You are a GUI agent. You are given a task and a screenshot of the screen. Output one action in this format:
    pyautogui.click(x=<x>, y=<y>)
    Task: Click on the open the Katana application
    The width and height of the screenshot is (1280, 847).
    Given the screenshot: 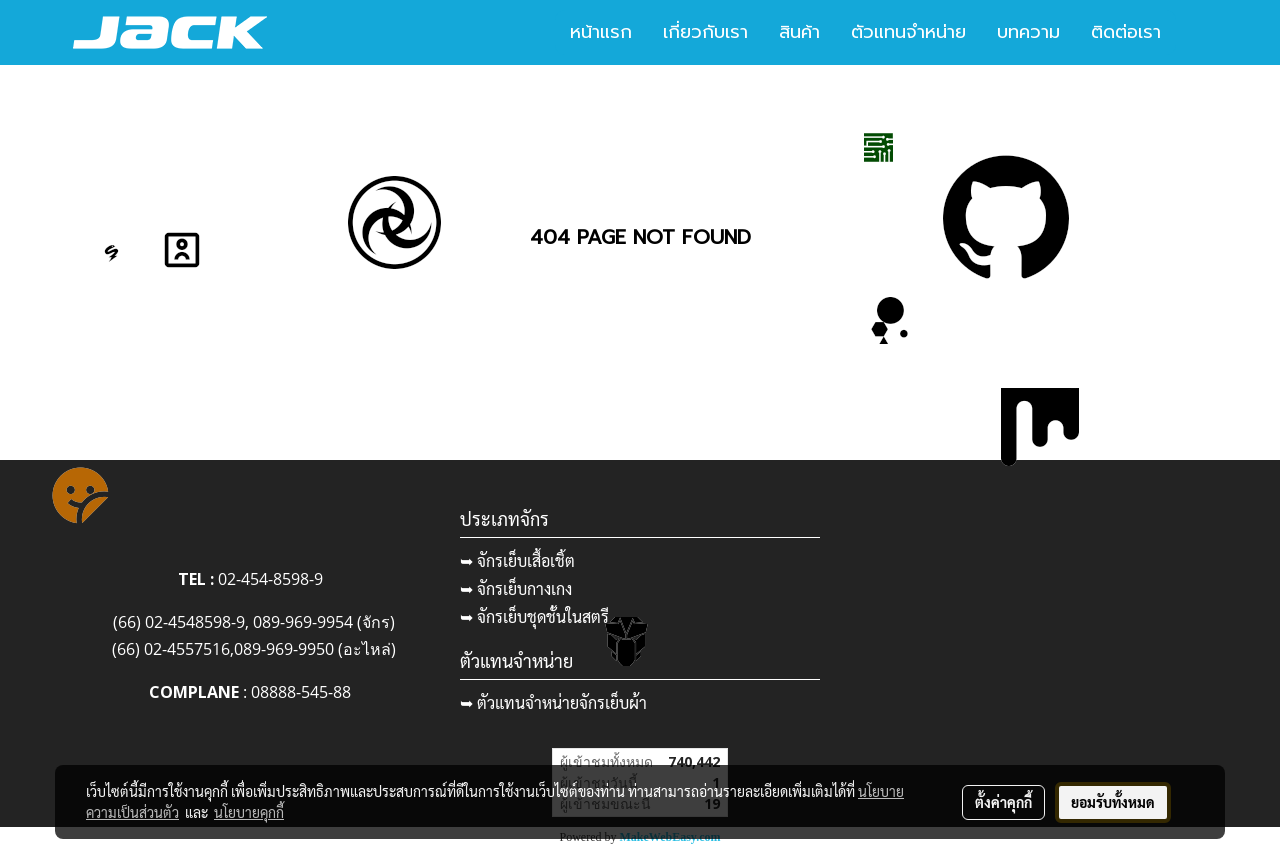 What is the action you would take?
    pyautogui.click(x=394, y=222)
    